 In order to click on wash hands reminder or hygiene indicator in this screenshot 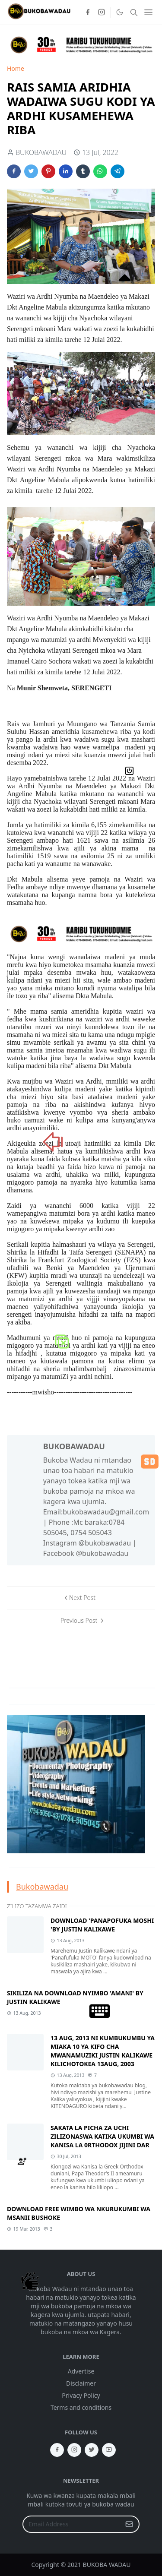, I will do `click(30, 2281)`.